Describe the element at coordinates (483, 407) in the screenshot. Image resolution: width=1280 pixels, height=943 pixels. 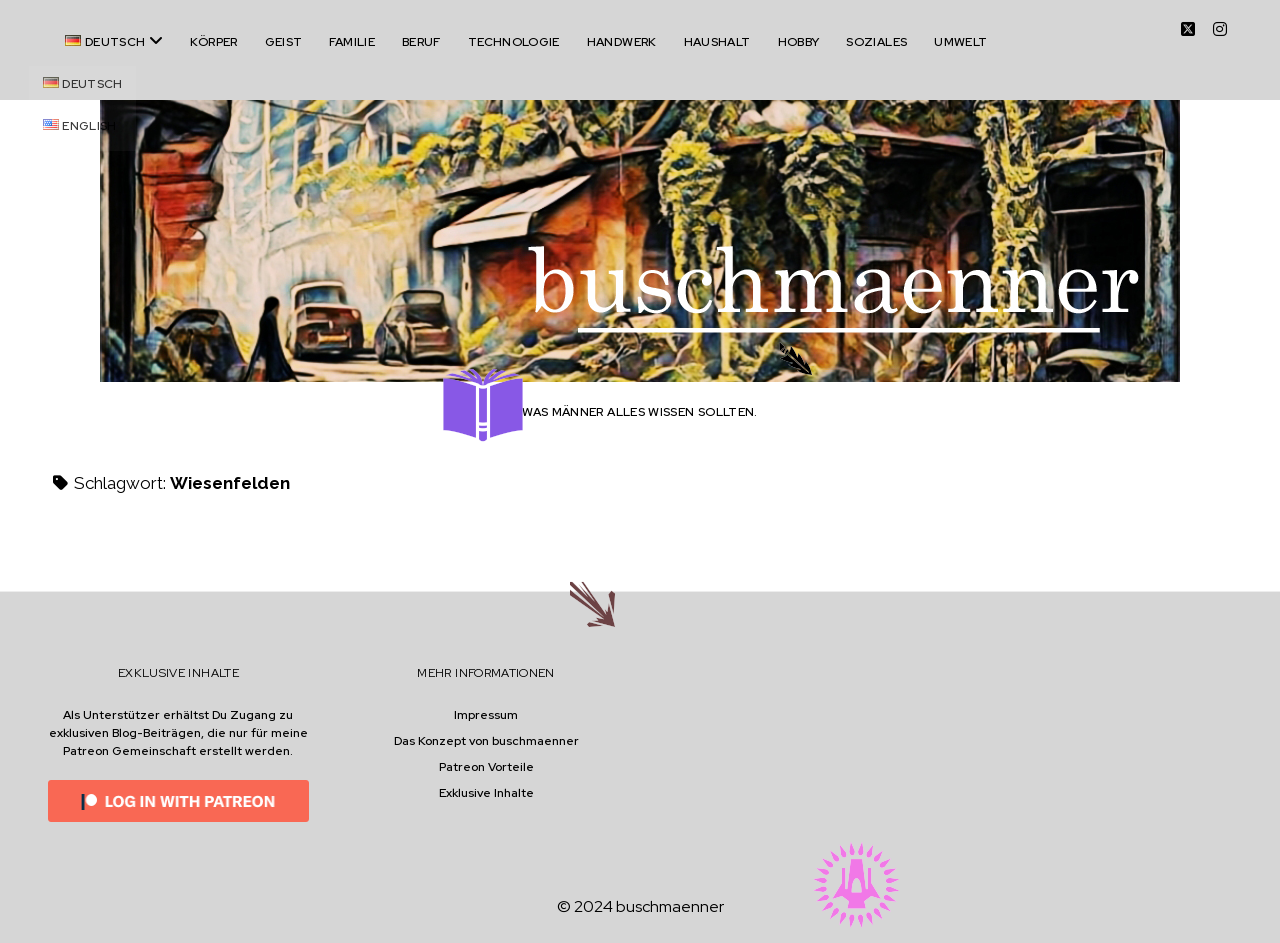
I see `open a book or reading material` at that location.